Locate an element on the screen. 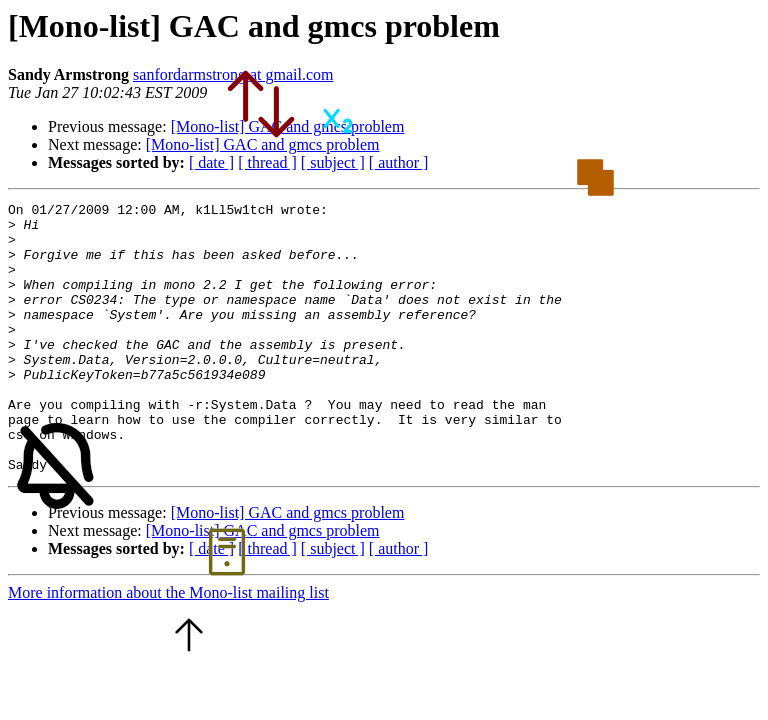 The width and height of the screenshot is (768, 720). sort items in ascending or descending order is located at coordinates (261, 104).